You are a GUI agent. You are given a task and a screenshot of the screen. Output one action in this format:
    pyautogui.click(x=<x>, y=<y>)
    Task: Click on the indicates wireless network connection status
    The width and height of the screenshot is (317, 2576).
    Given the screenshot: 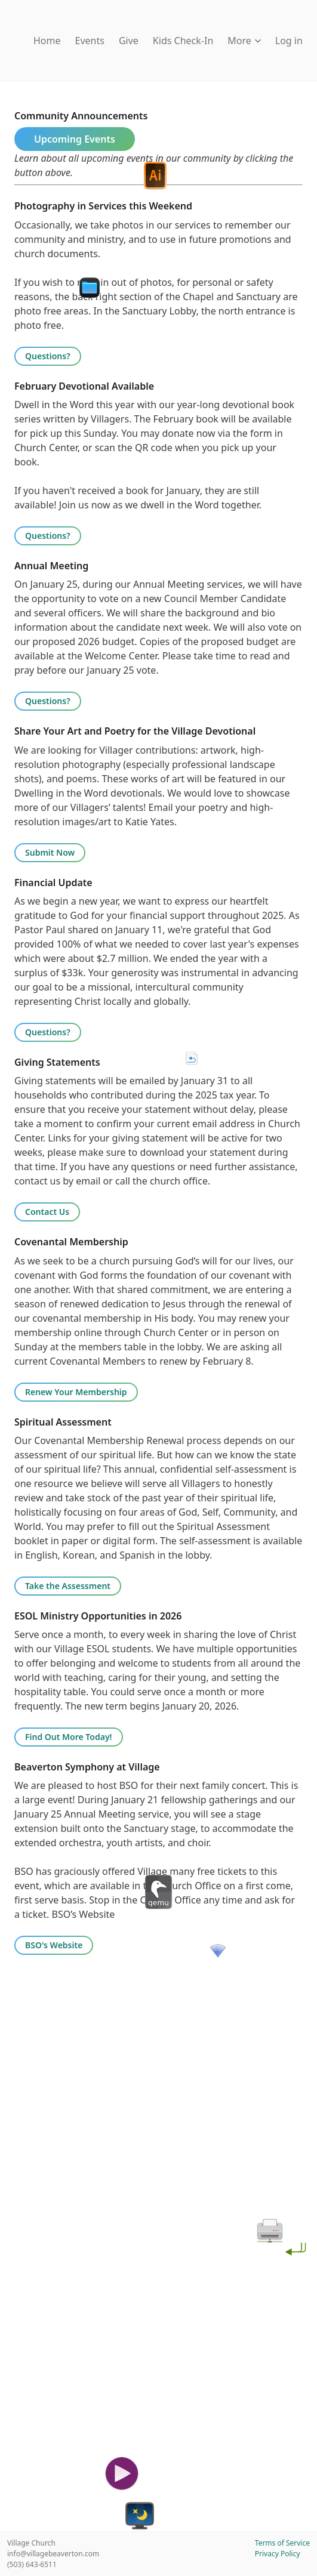 What is the action you would take?
    pyautogui.click(x=218, y=1951)
    